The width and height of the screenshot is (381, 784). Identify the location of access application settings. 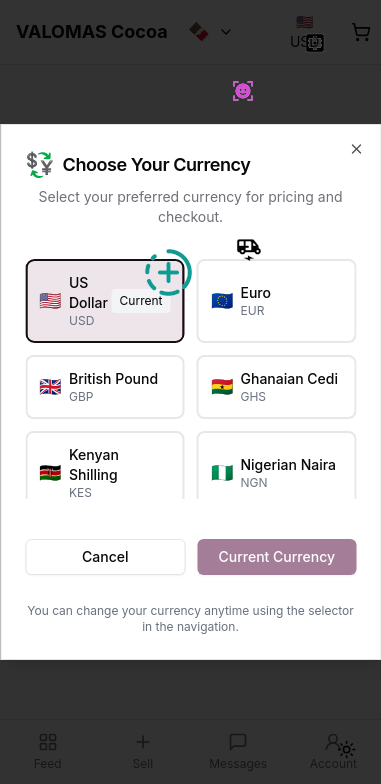
(315, 43).